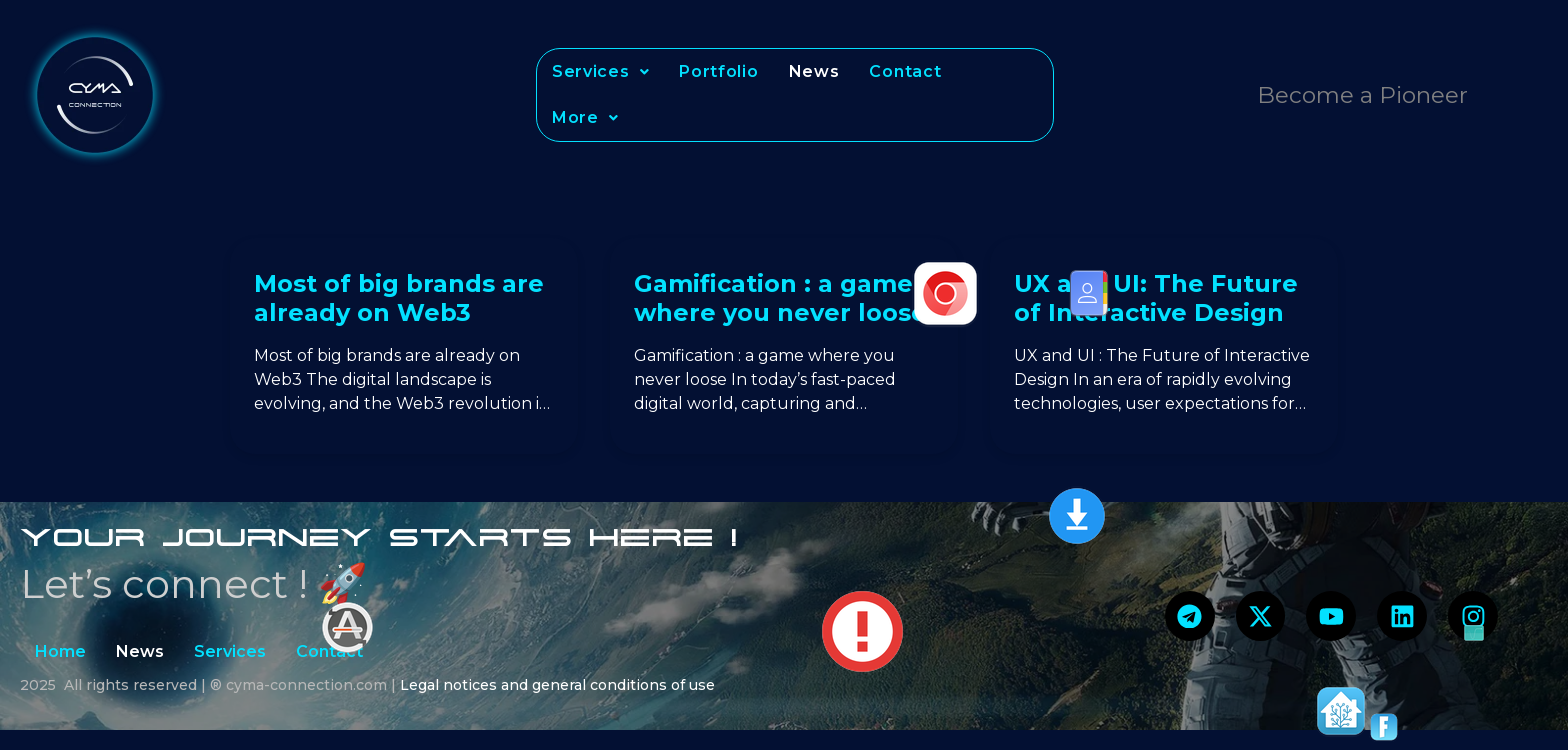 This screenshot has width=1568, height=750. Describe the element at coordinates (945, 293) in the screenshot. I see `open ungoogled chromium browser` at that location.